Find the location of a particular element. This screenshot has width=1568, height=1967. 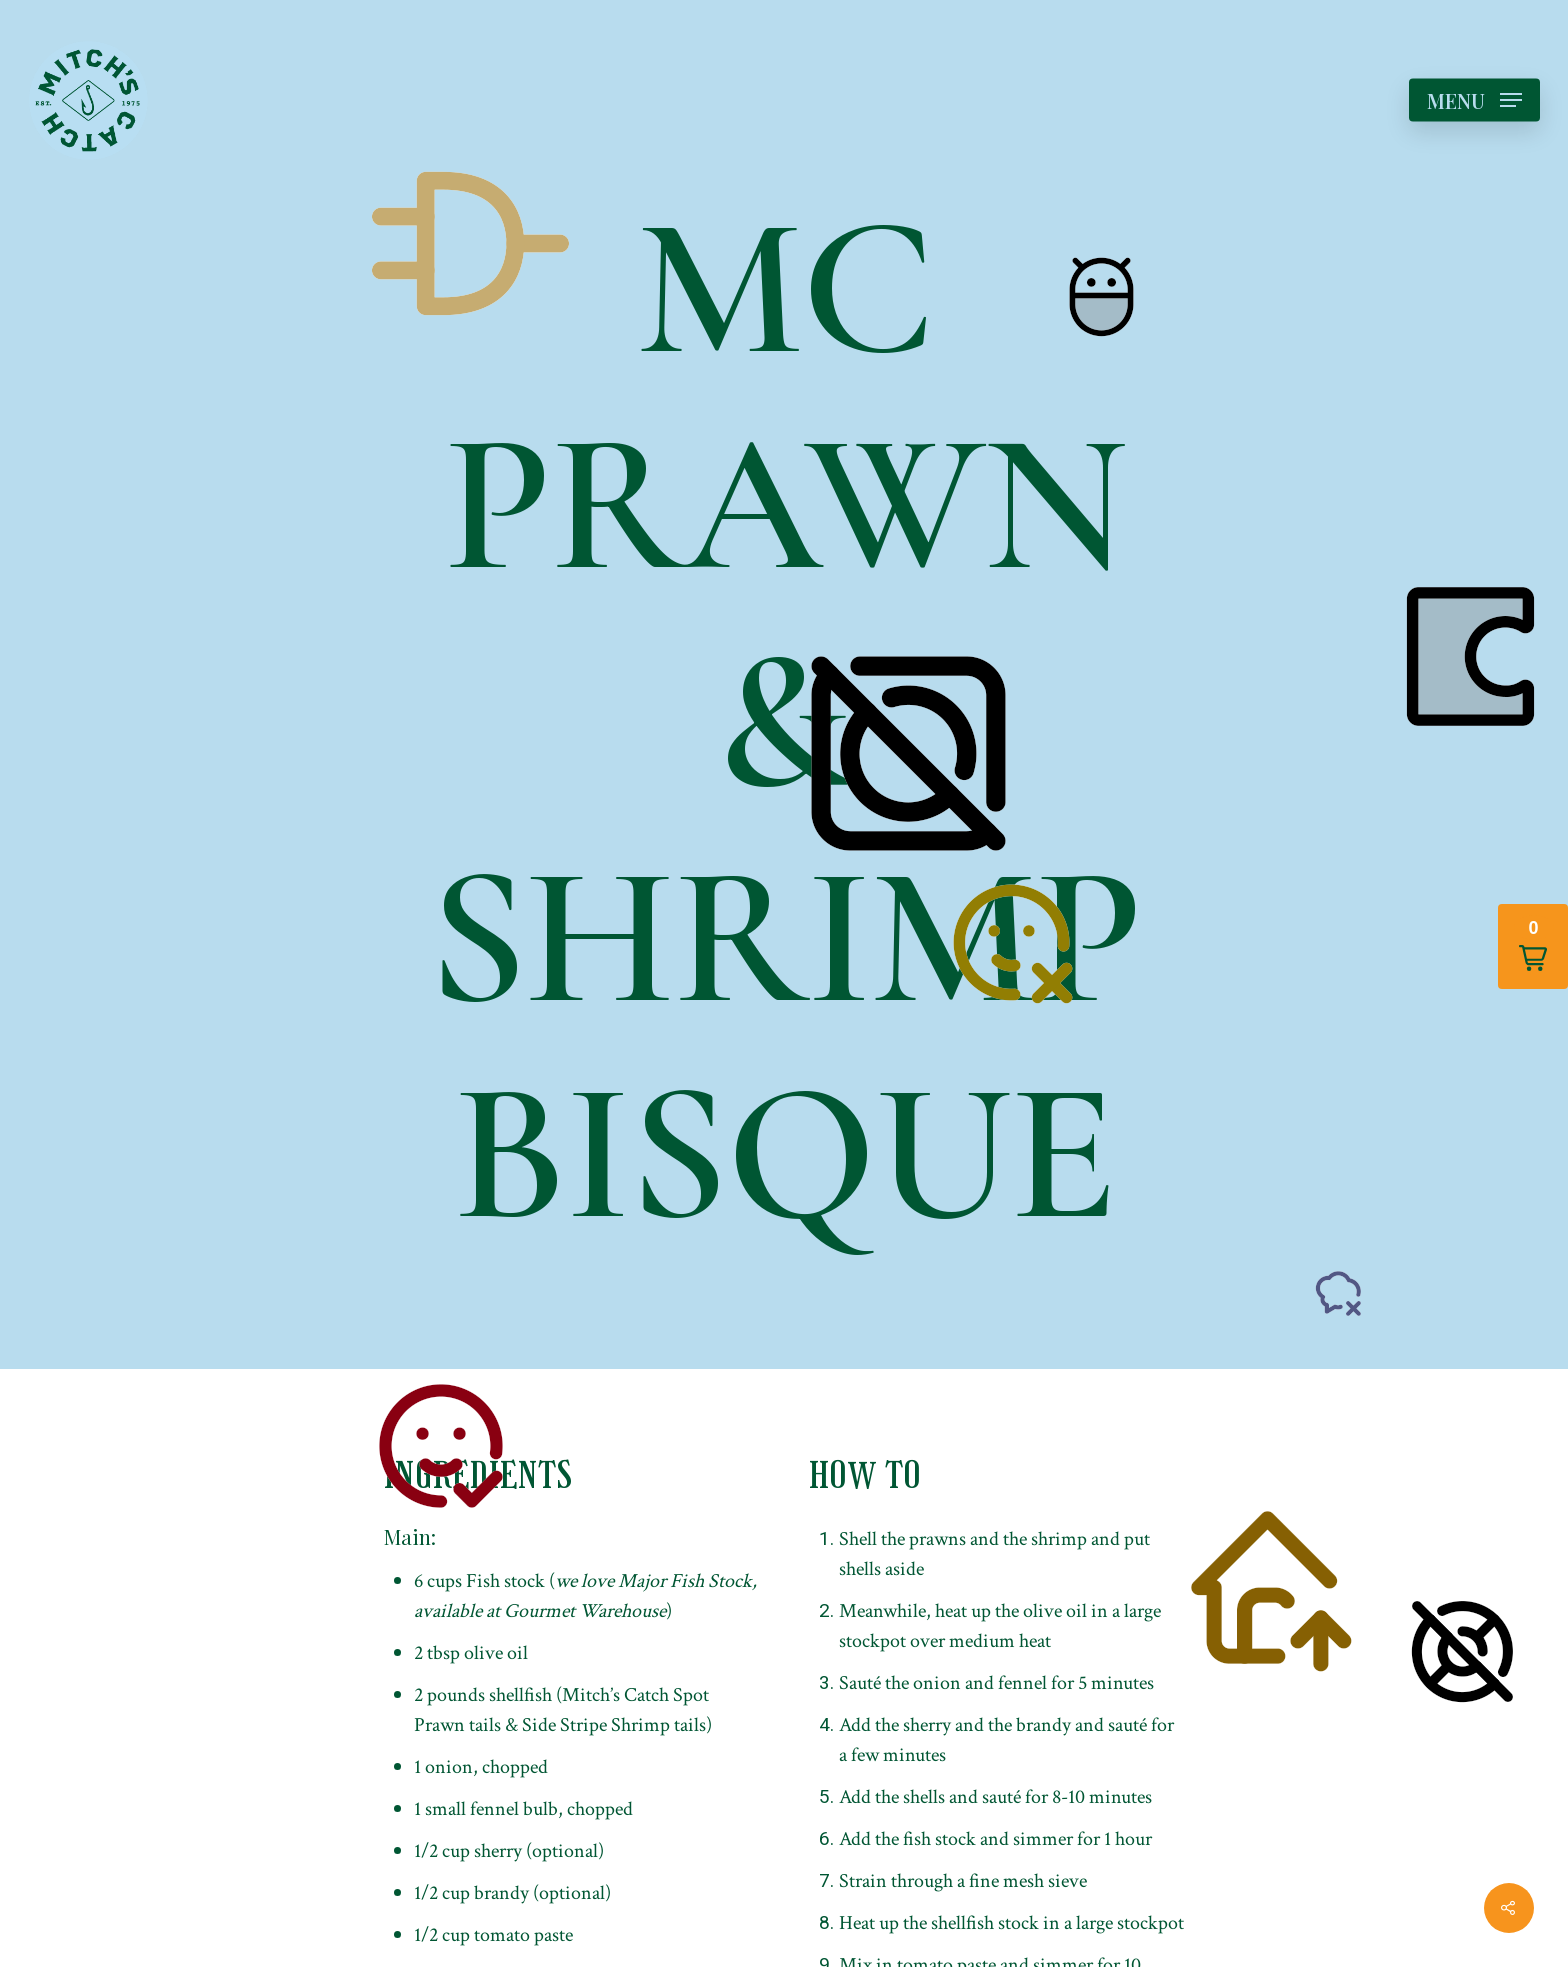

delete a message or conversation is located at coordinates (1337, 1292).